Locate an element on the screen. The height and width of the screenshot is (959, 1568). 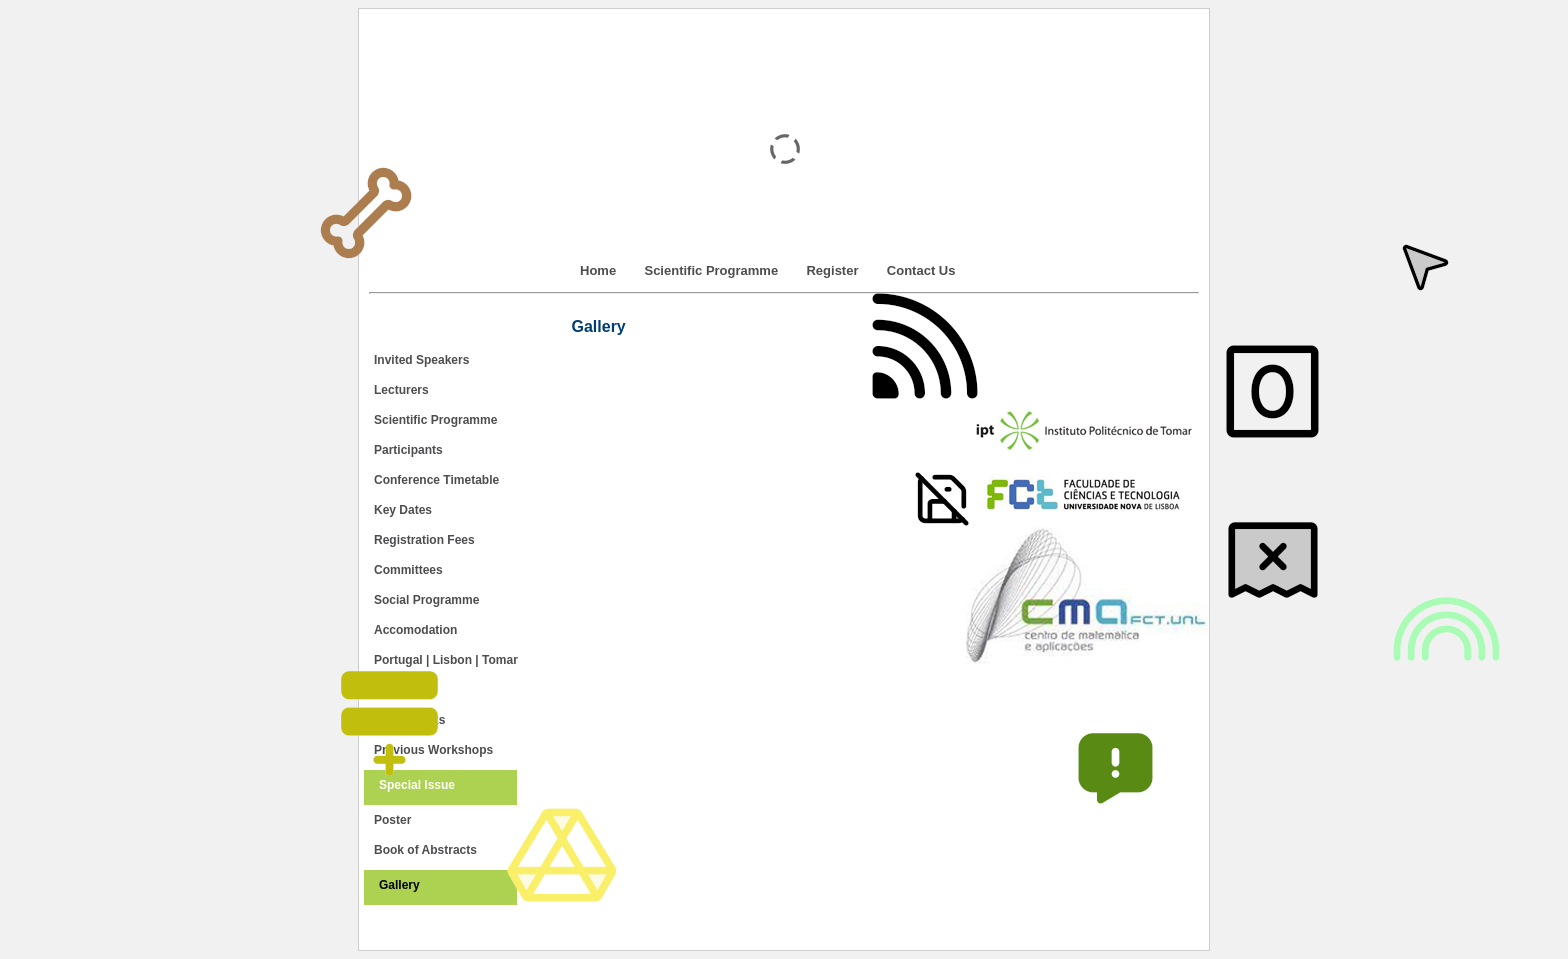
save function is disabled or unavailable is located at coordinates (942, 499).